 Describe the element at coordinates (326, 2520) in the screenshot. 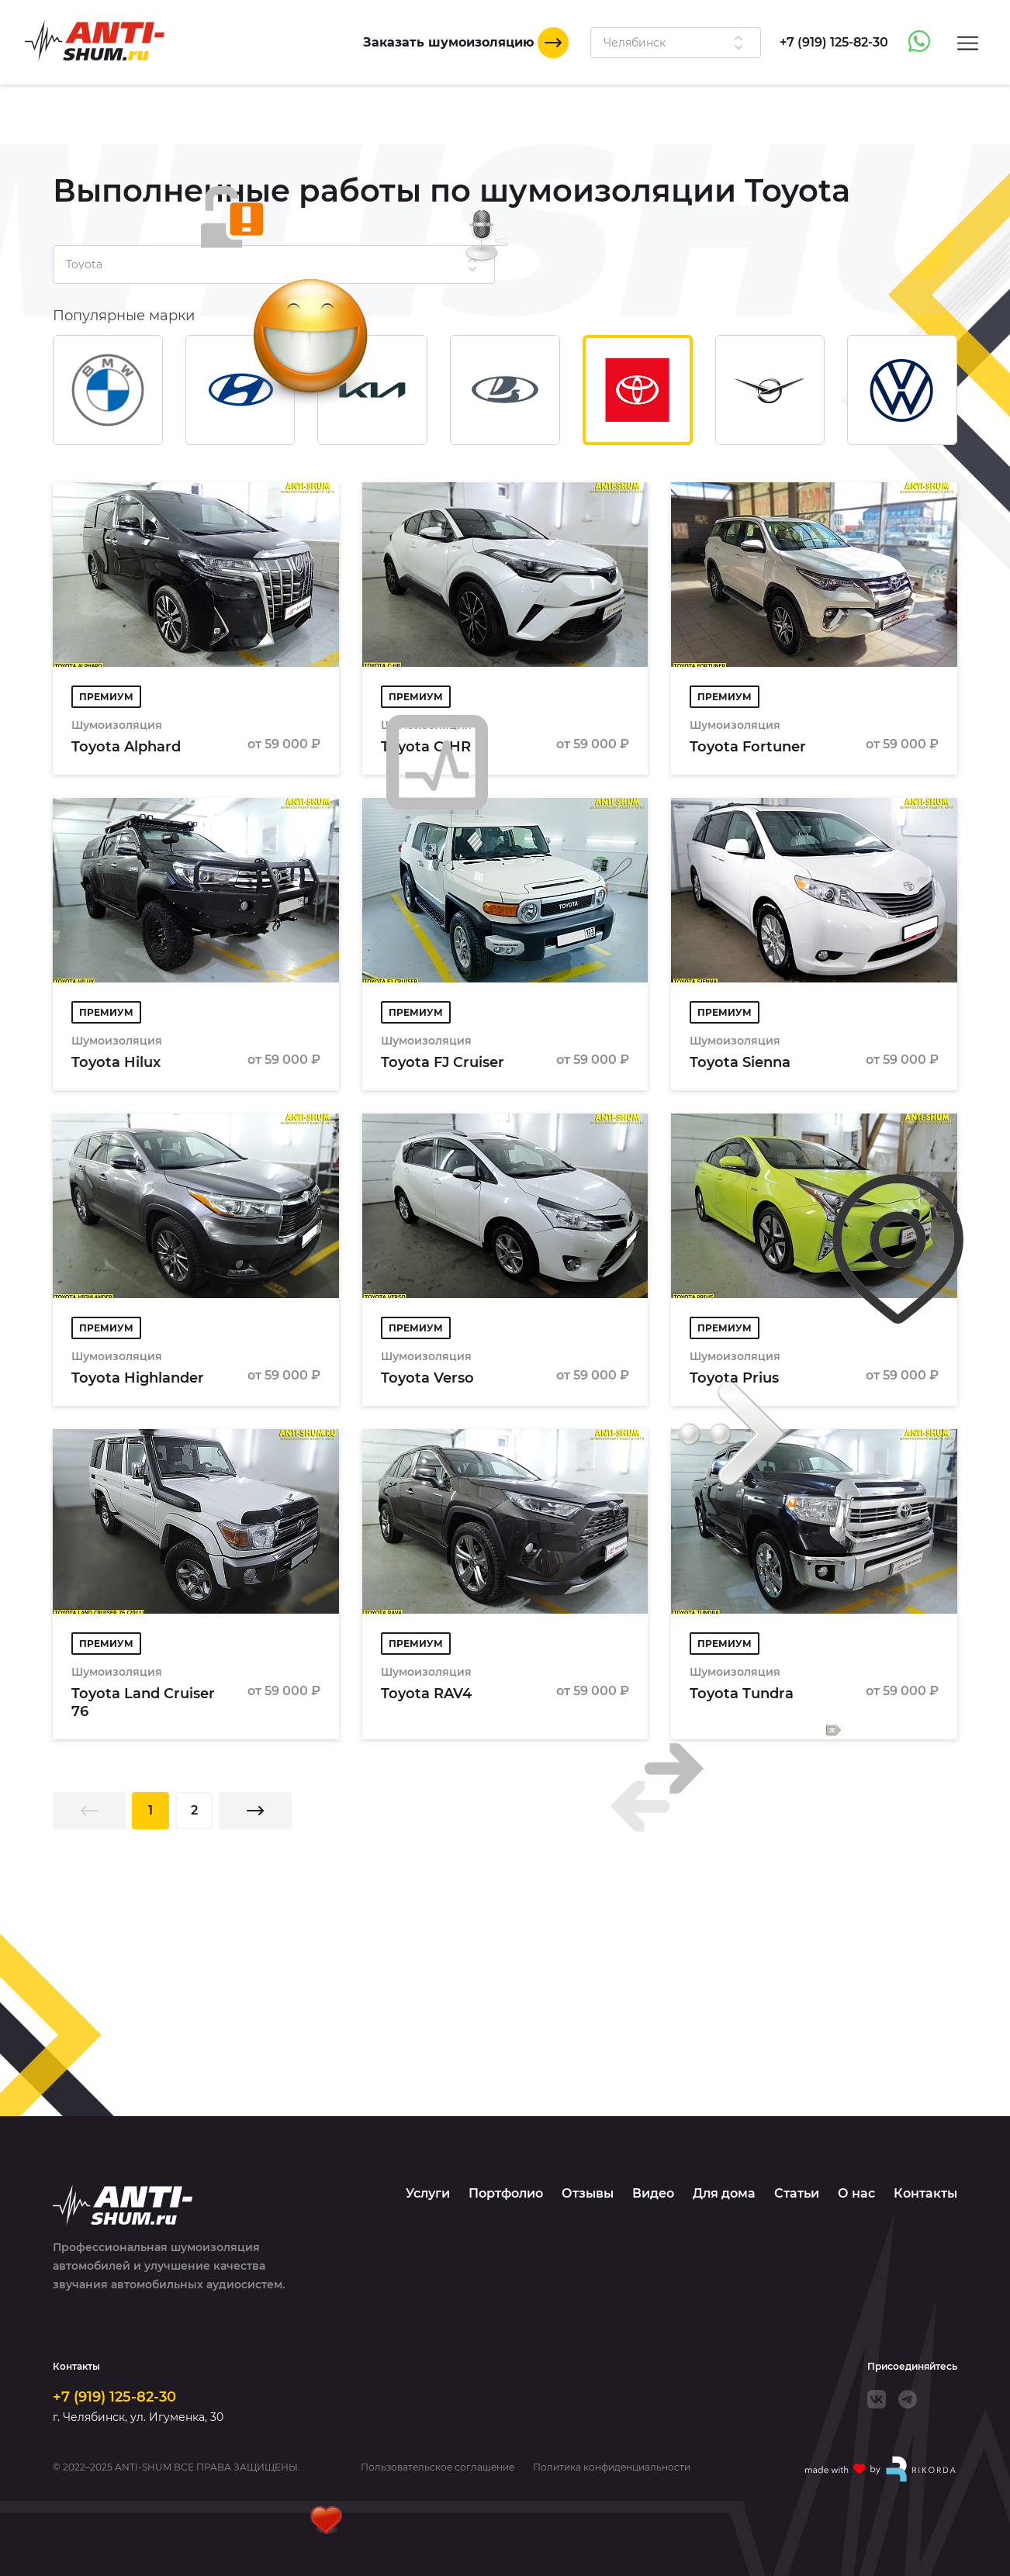

I see `mark item as favorite` at that location.